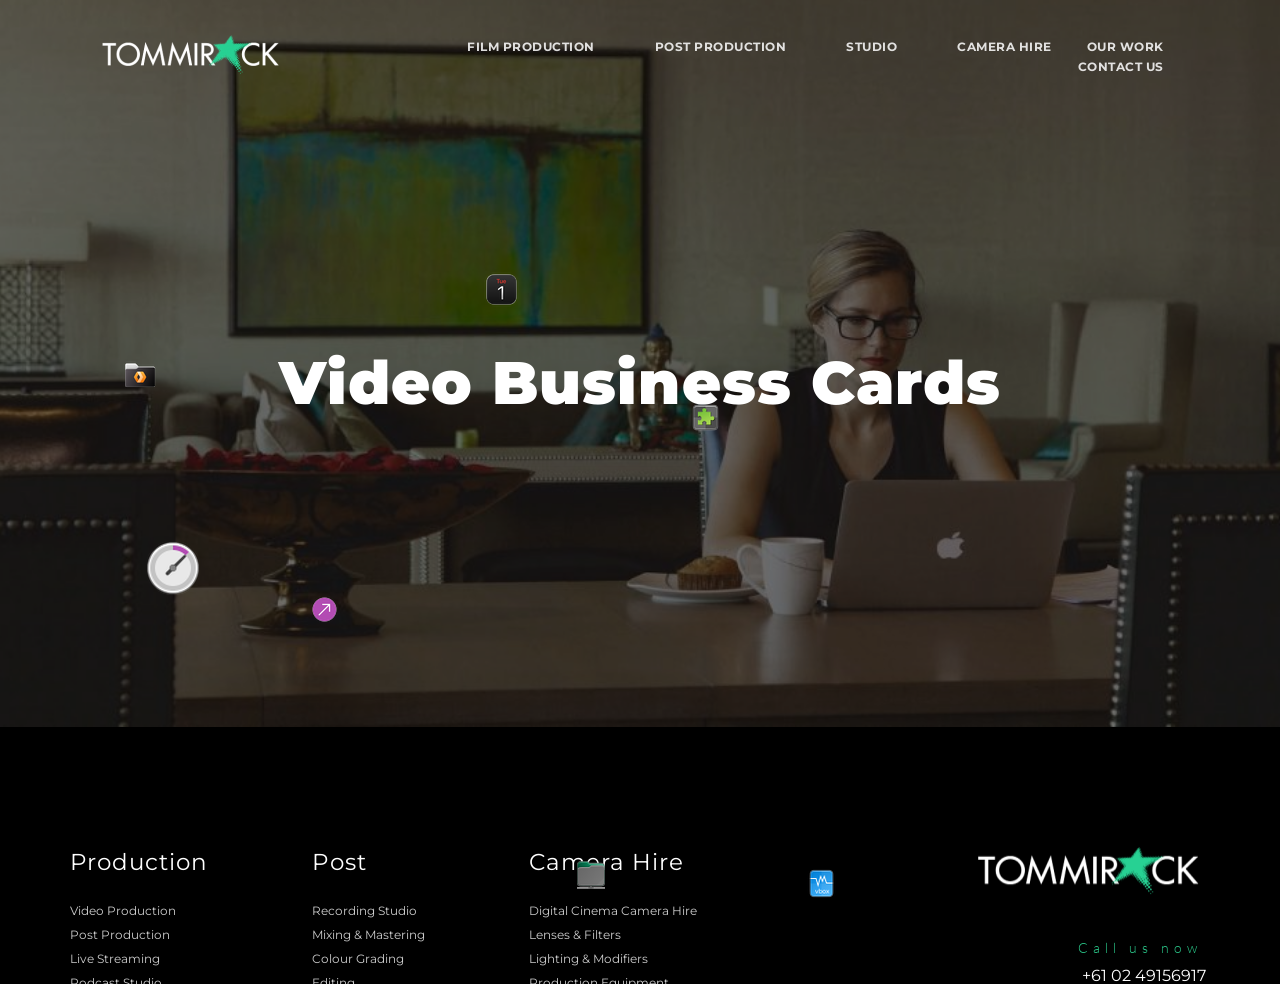 This screenshot has width=1280, height=984. Describe the element at coordinates (173, 568) in the screenshot. I see `open sysprof system profiler application` at that location.